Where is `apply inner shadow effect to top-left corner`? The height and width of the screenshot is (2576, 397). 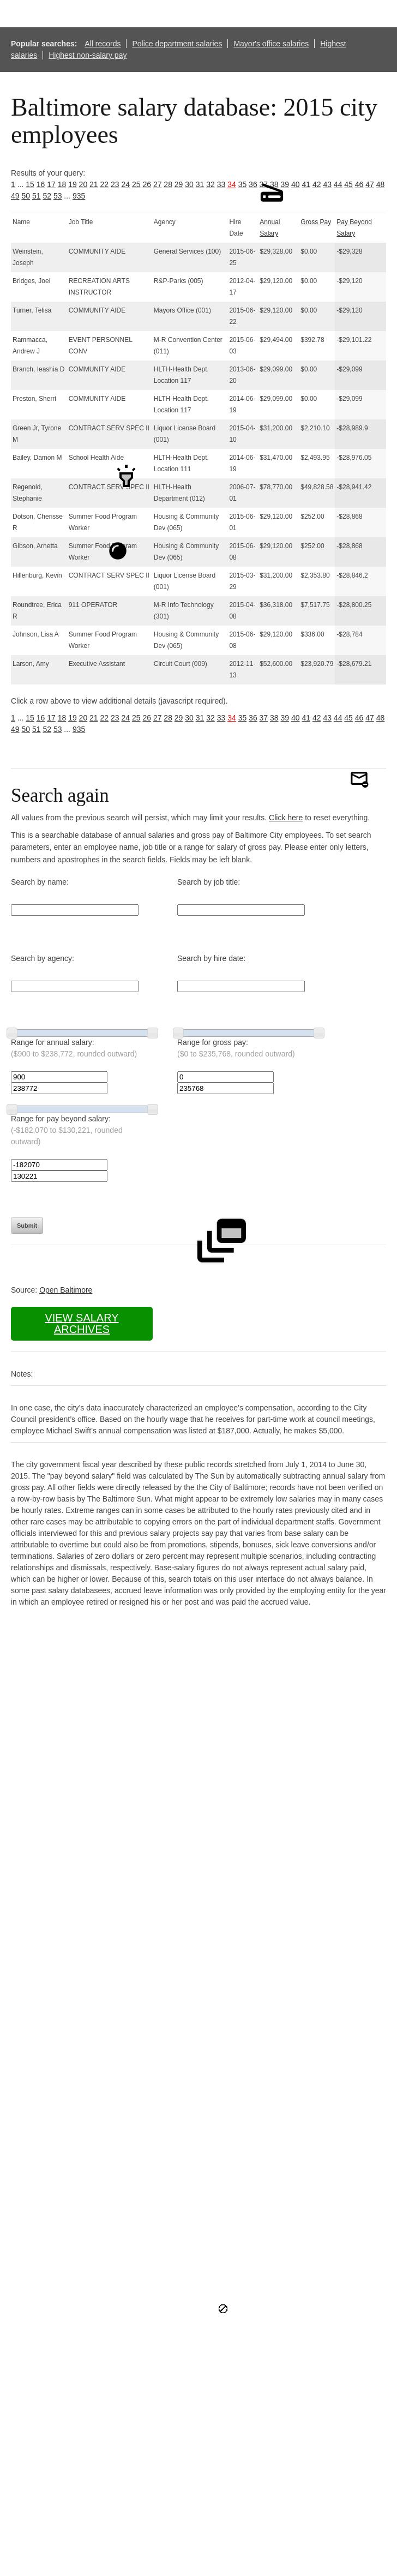
apply inner shadow effect to top-left corner is located at coordinates (118, 551).